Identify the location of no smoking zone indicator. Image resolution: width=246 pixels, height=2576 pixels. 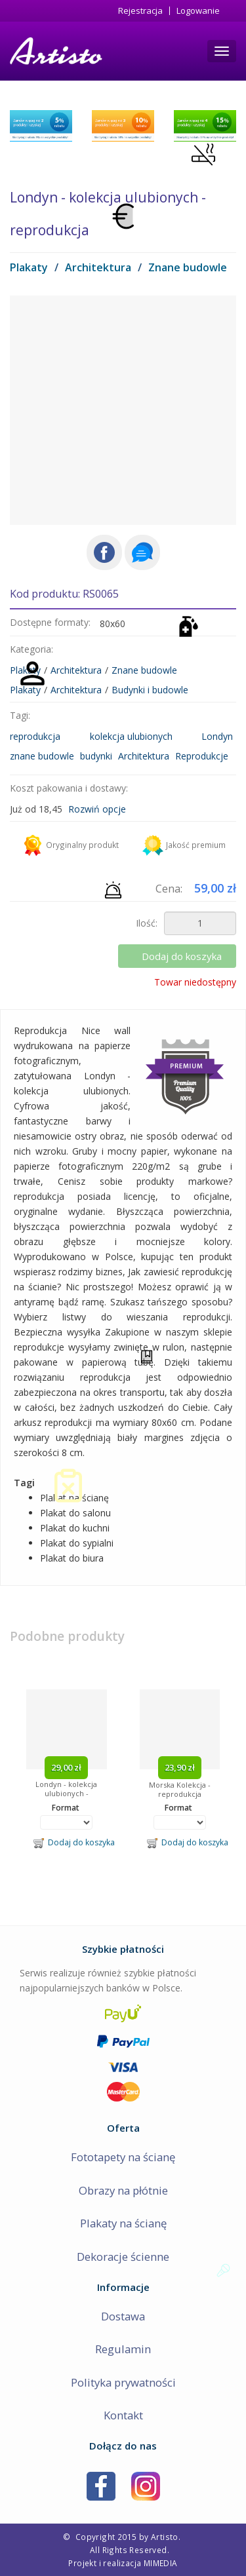
(203, 155).